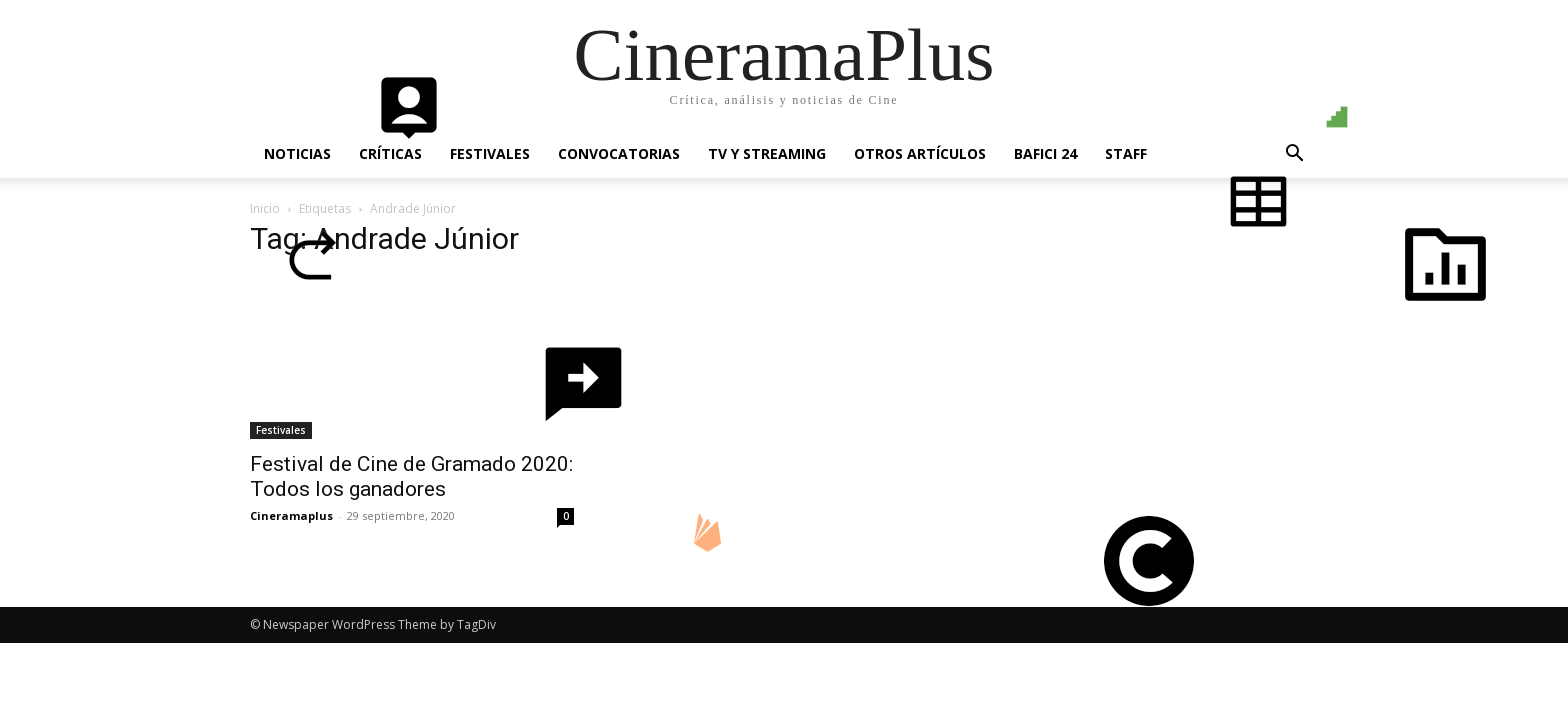 Image resolution: width=1568 pixels, height=720 pixels. I want to click on indicates stairs or stairwell location, so click(1337, 117).